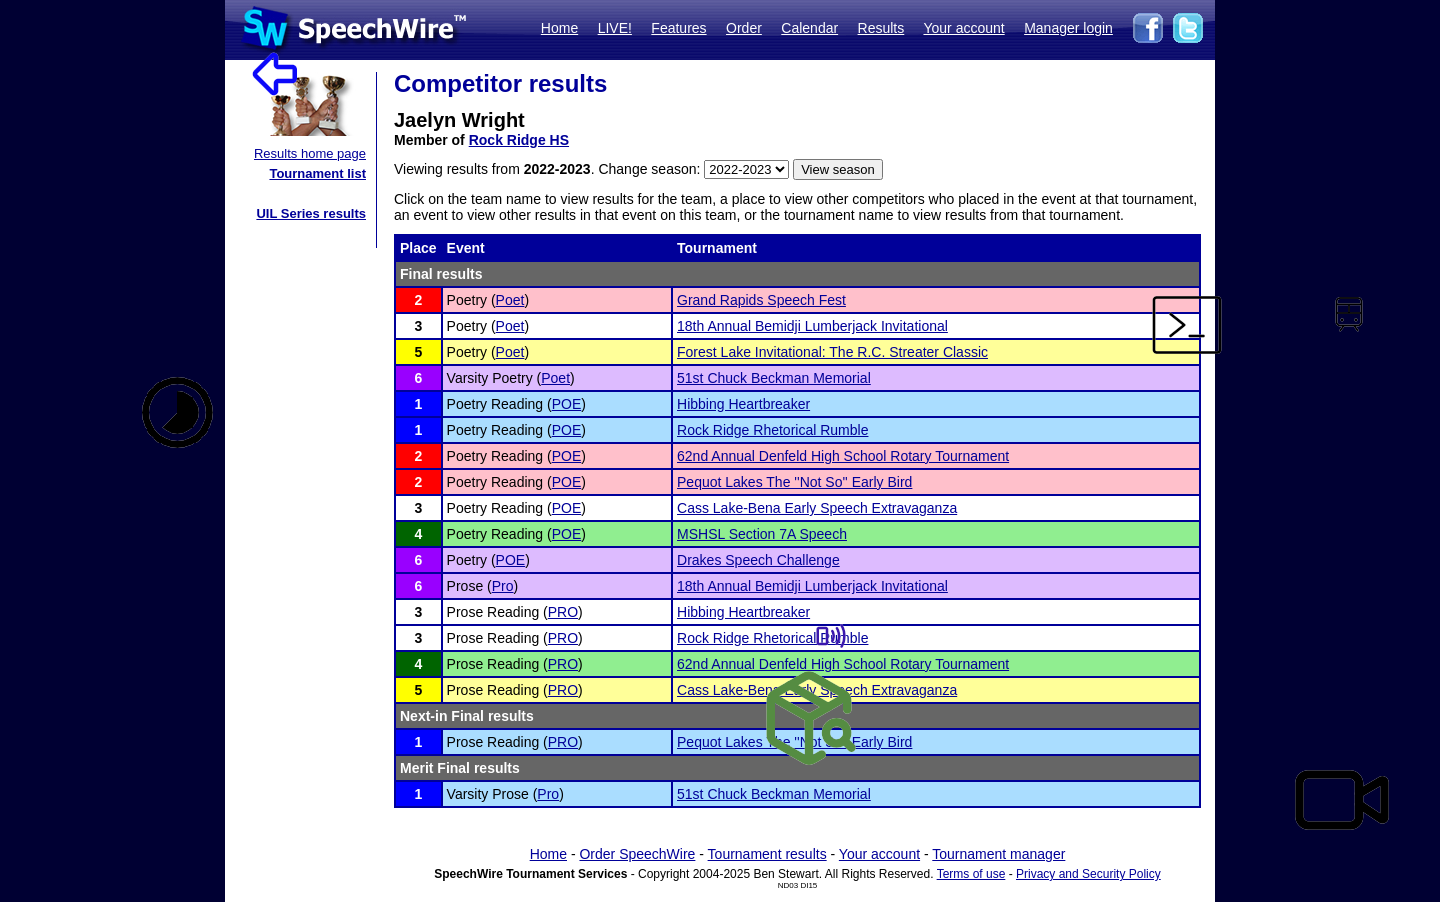  What do you see at coordinates (1349, 313) in the screenshot?
I see `access train schedules or rail transit options` at bounding box center [1349, 313].